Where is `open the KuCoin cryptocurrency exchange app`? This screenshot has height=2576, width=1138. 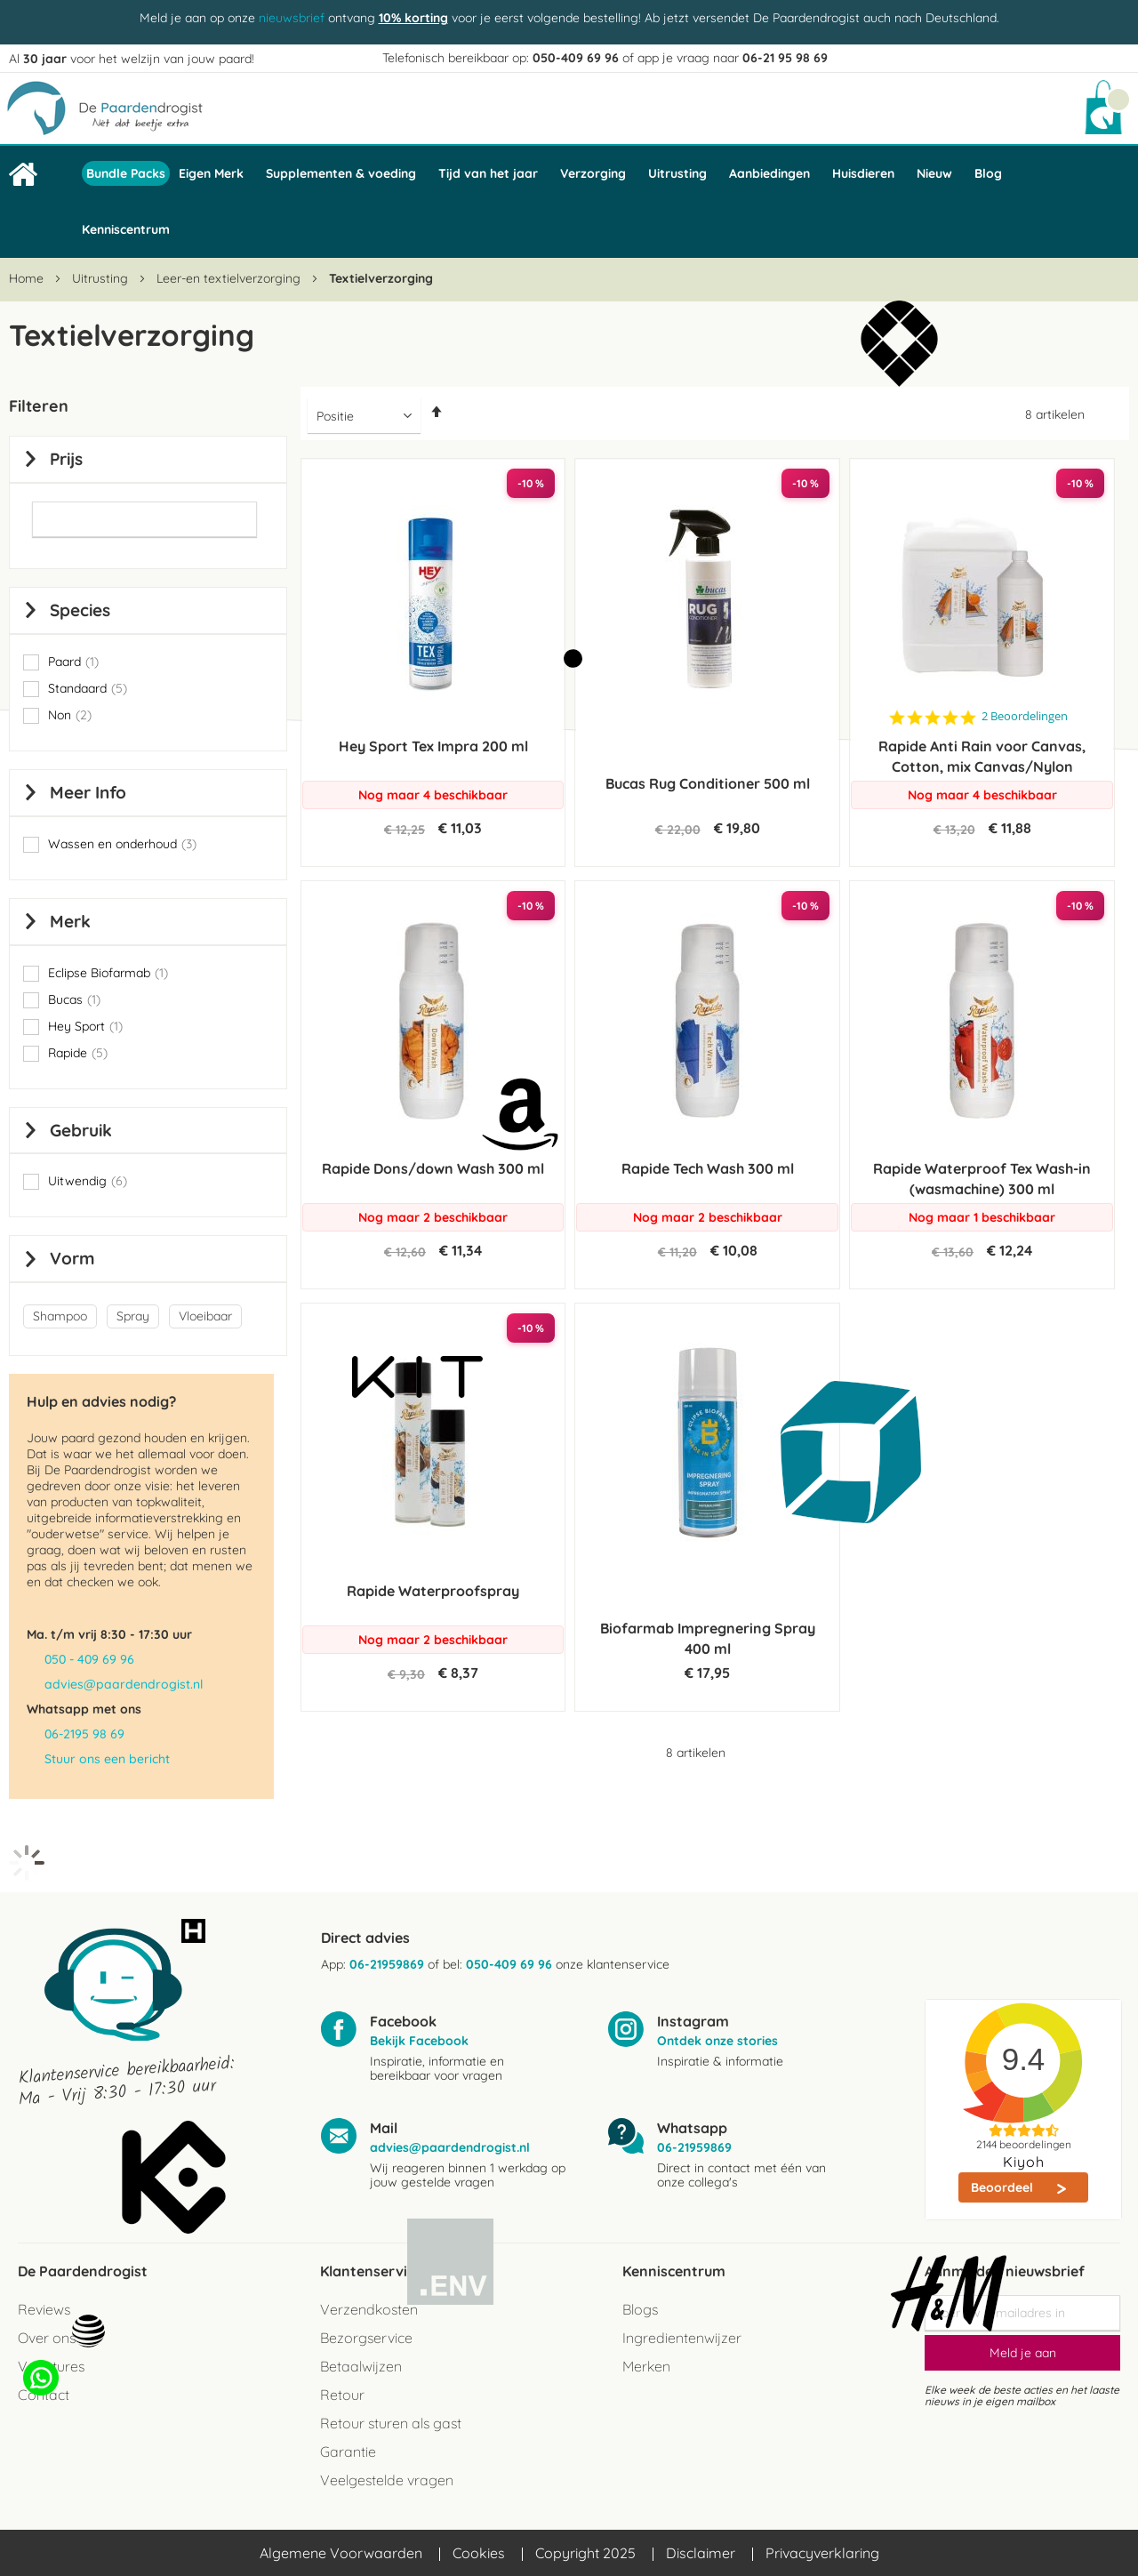 open the KuCoin cryptocurrency exchange app is located at coordinates (173, 2177).